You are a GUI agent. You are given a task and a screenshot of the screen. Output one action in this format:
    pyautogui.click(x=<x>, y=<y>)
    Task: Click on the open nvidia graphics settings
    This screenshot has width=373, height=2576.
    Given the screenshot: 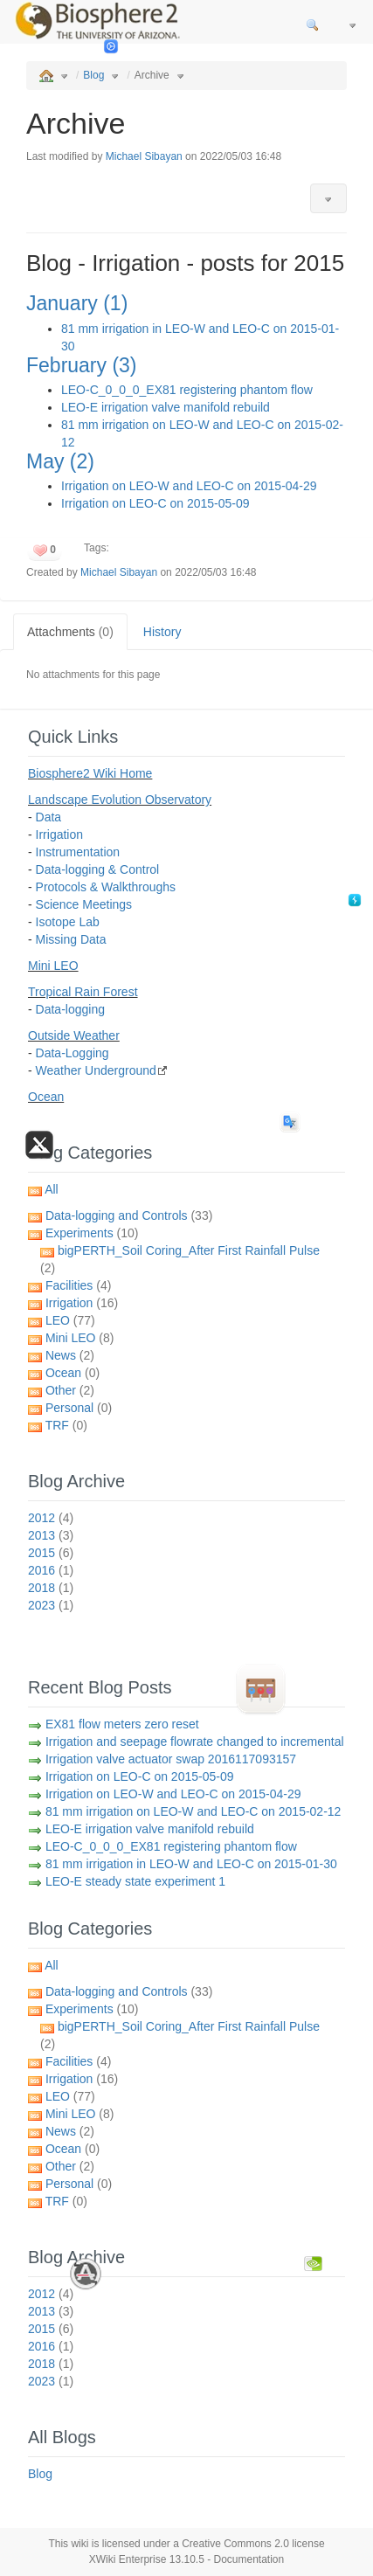 What is the action you would take?
    pyautogui.click(x=313, y=2263)
    